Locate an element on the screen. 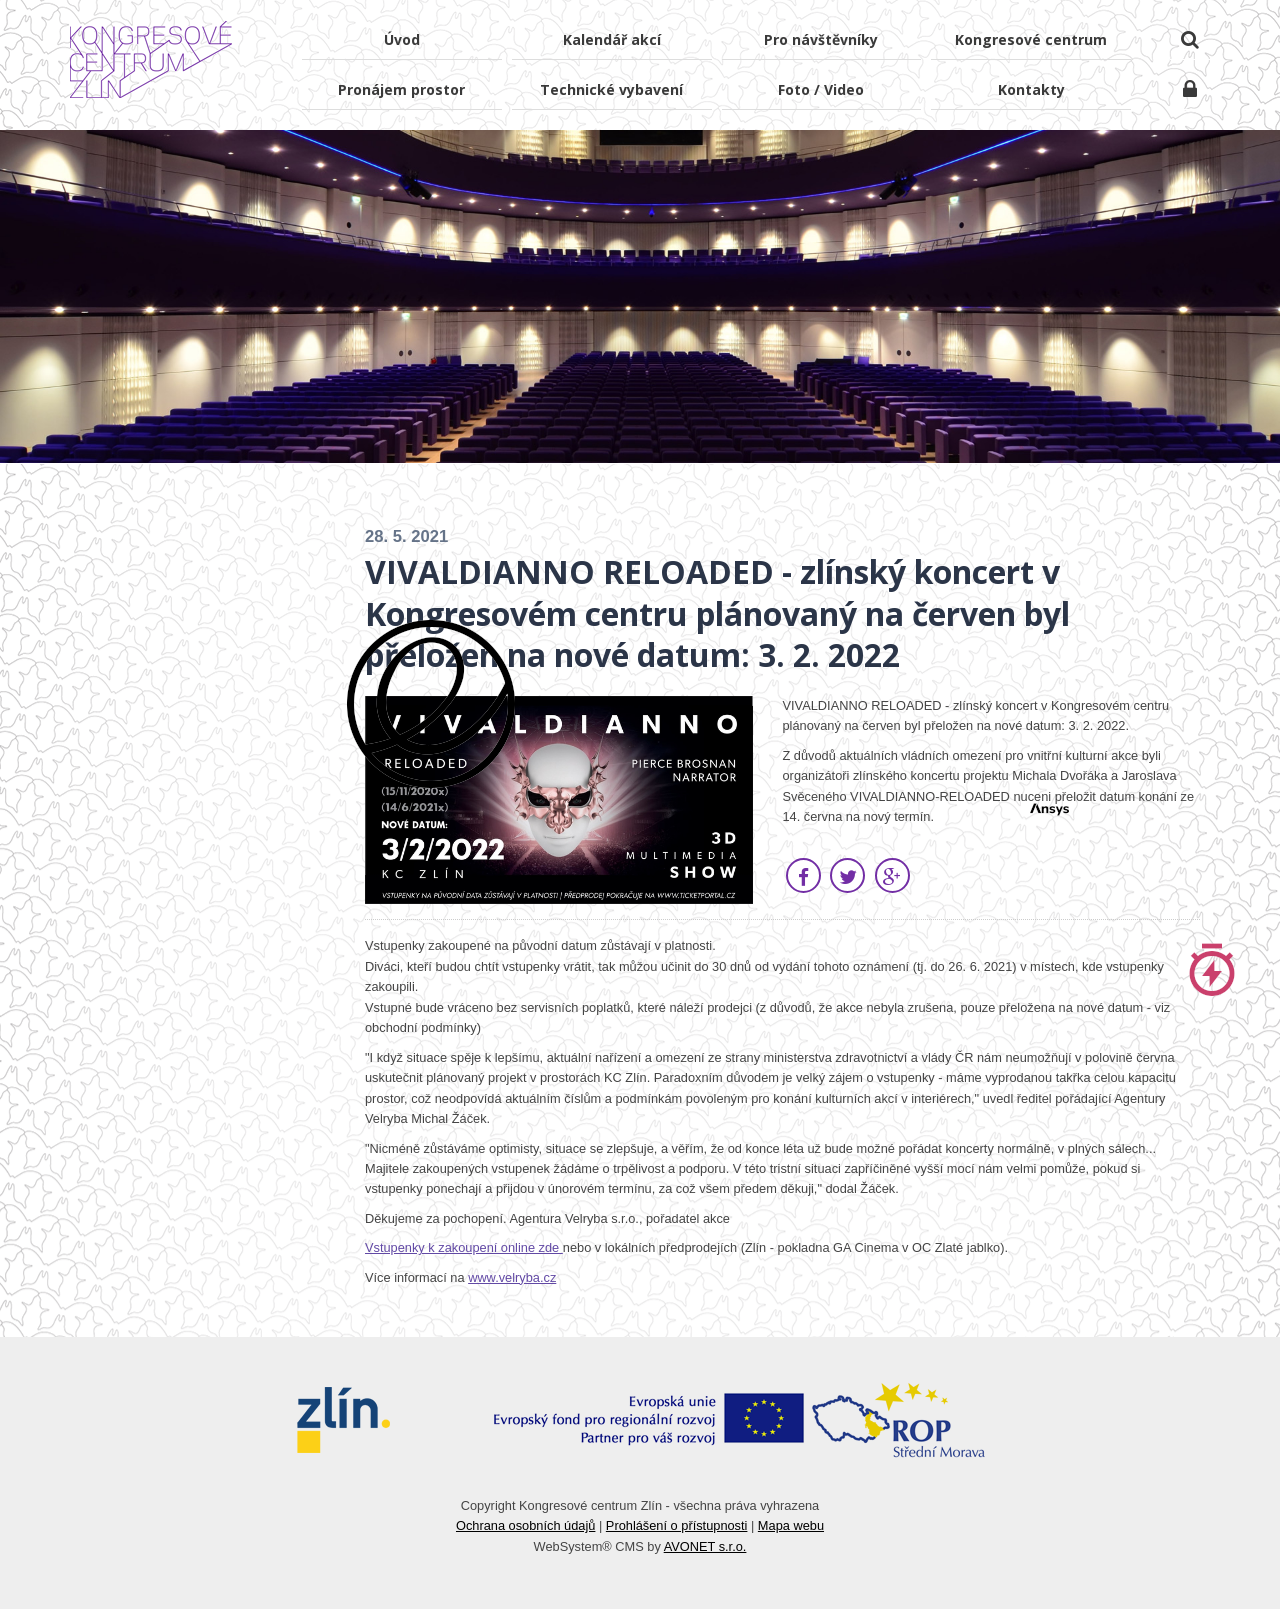 This screenshot has width=1280, height=1609. elementary OS branding logo is located at coordinates (431, 704).